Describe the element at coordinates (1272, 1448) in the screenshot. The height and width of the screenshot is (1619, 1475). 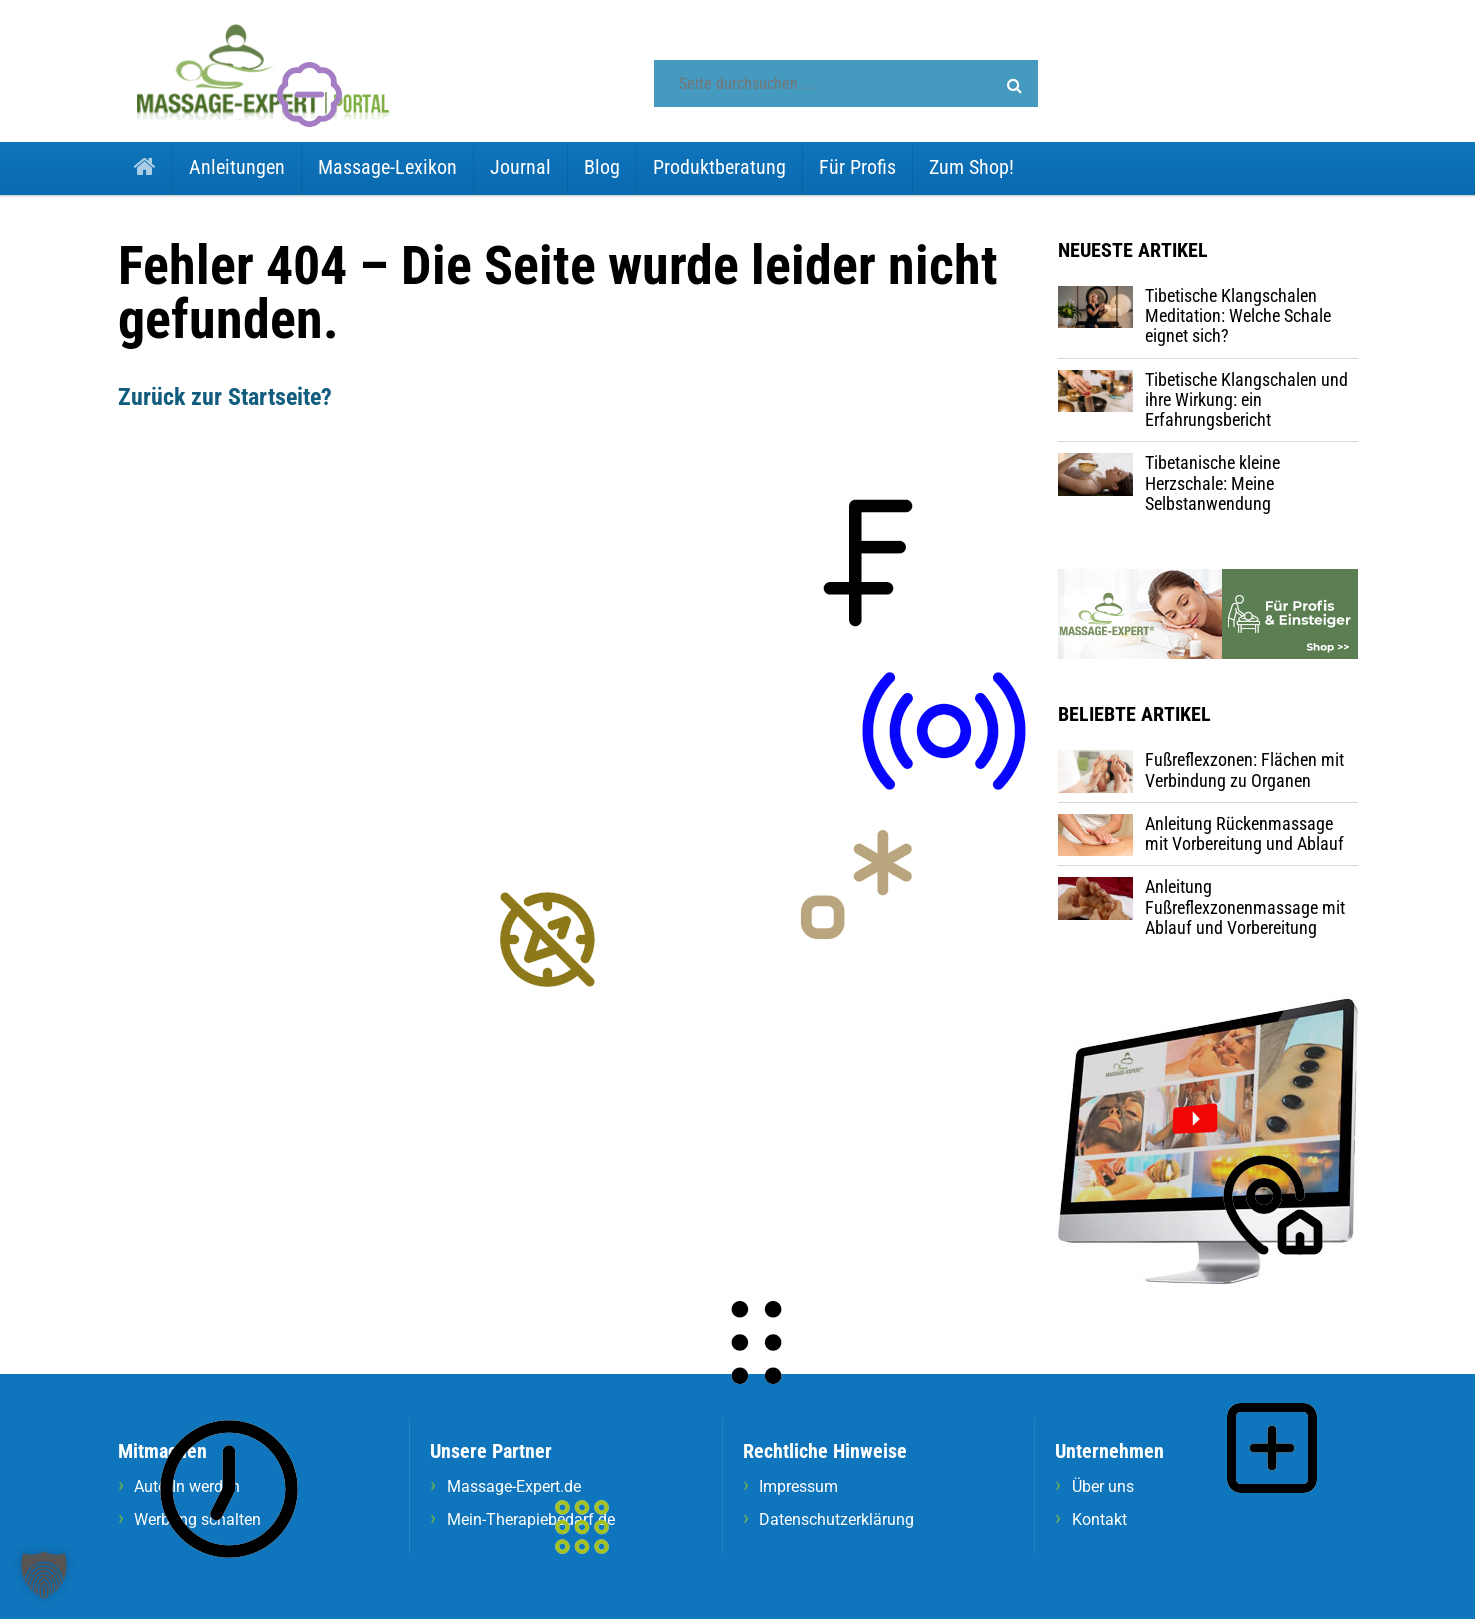
I see `add a new item or entry` at that location.